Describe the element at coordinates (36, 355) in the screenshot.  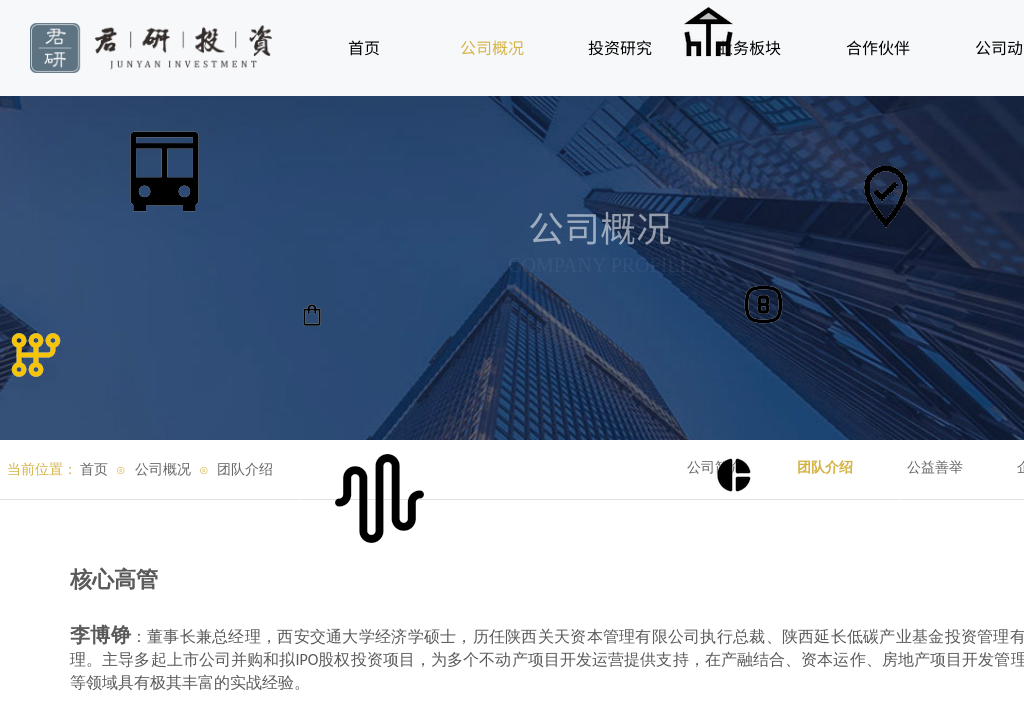
I see `select manual transmission mode` at that location.